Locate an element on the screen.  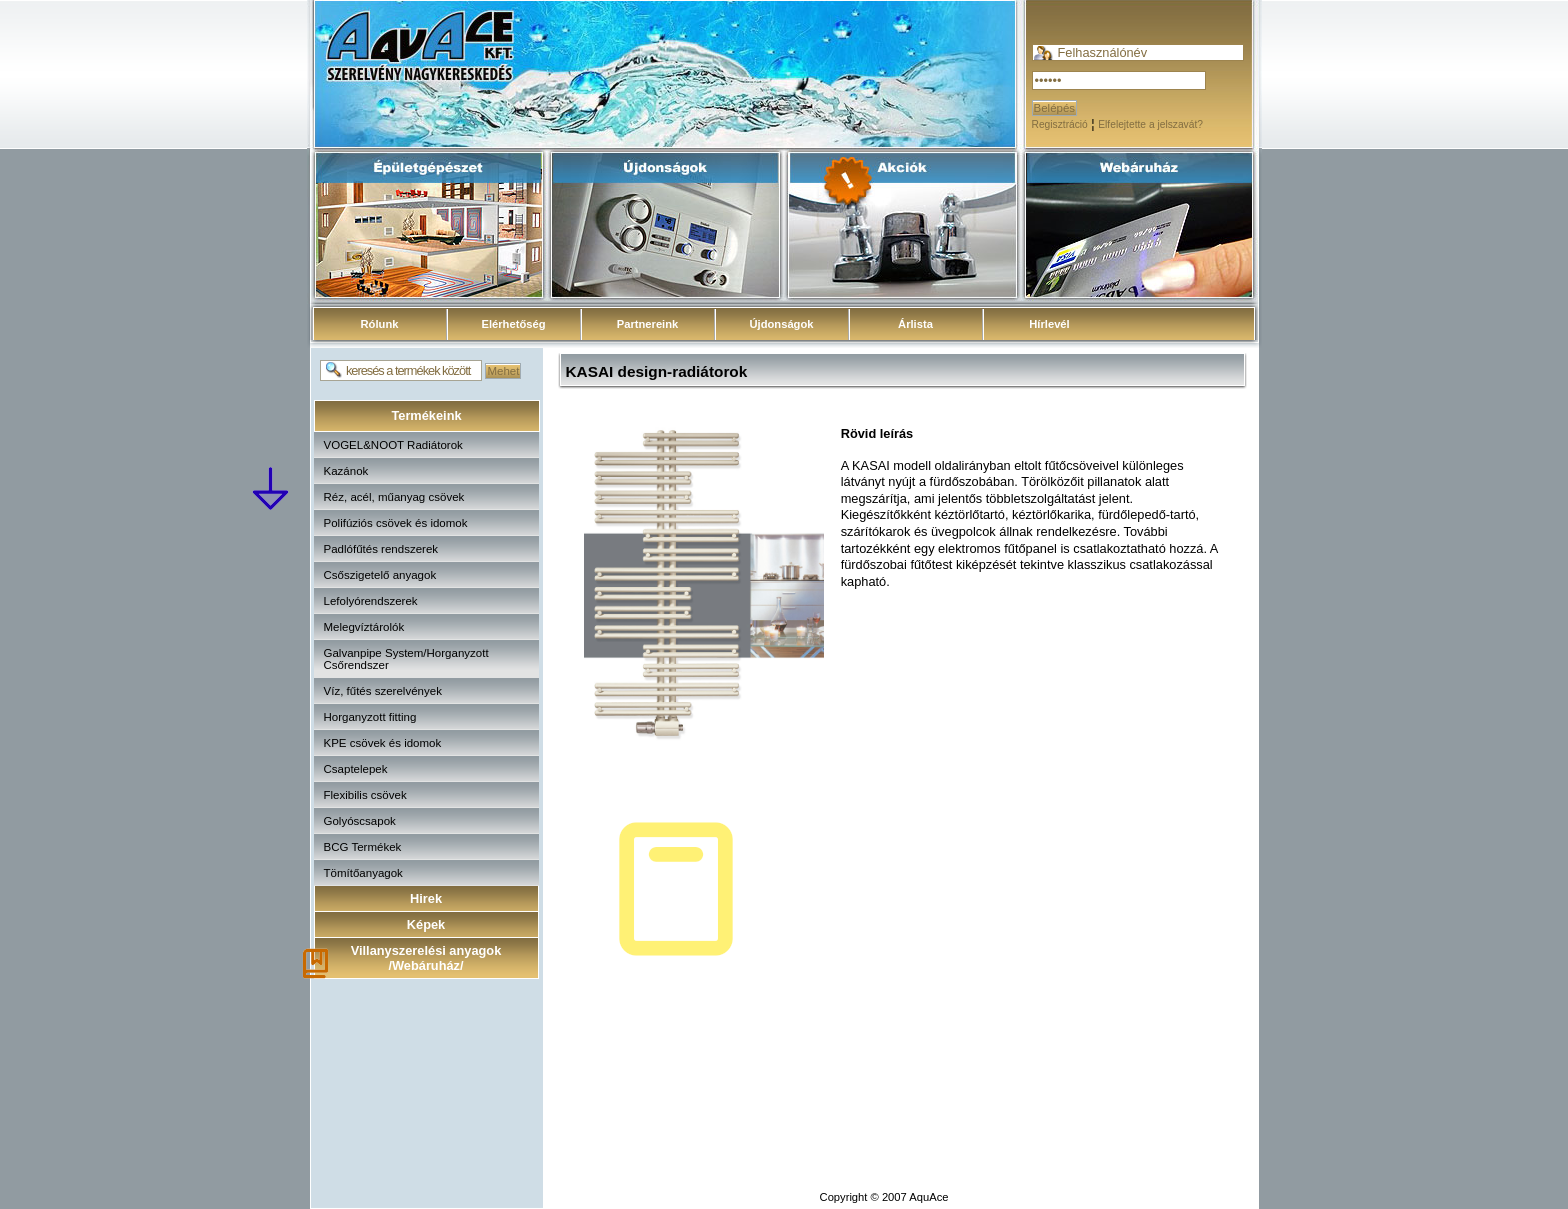
tablet device with speaker is located at coordinates (676, 889).